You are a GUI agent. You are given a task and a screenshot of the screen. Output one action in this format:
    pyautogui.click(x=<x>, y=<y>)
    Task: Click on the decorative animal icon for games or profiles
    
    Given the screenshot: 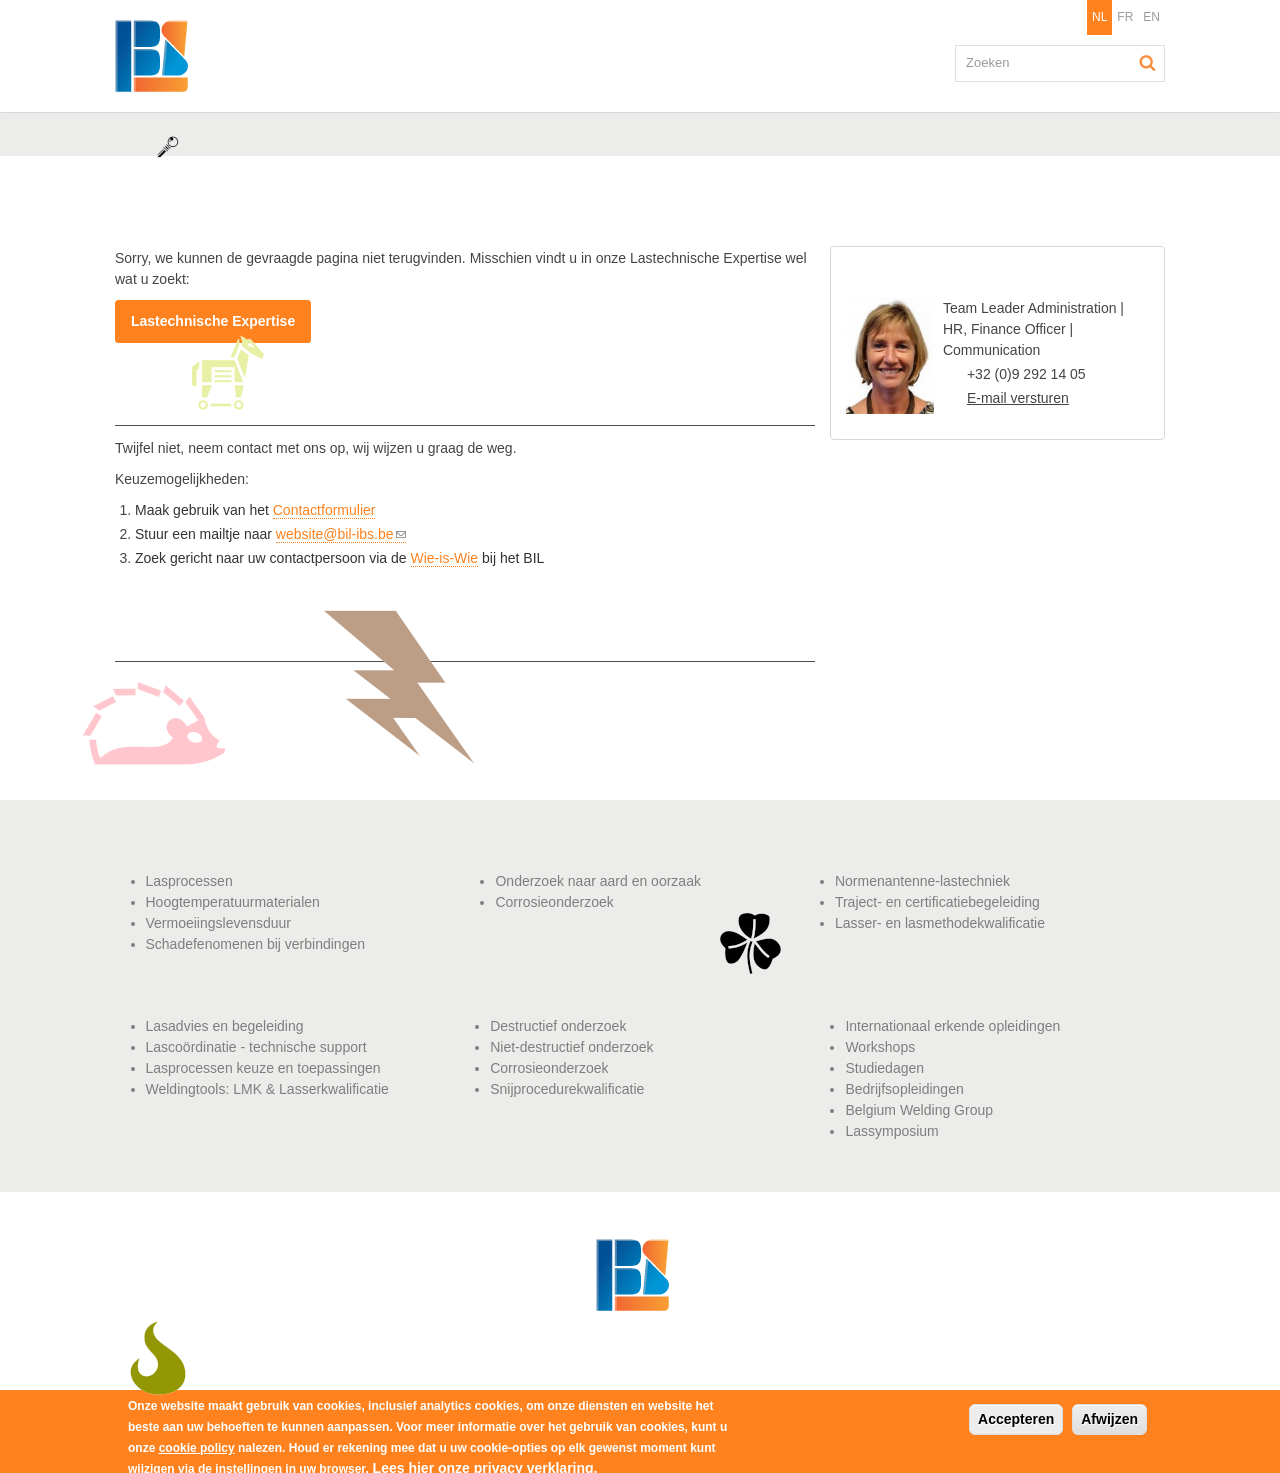 What is the action you would take?
    pyautogui.click(x=154, y=724)
    